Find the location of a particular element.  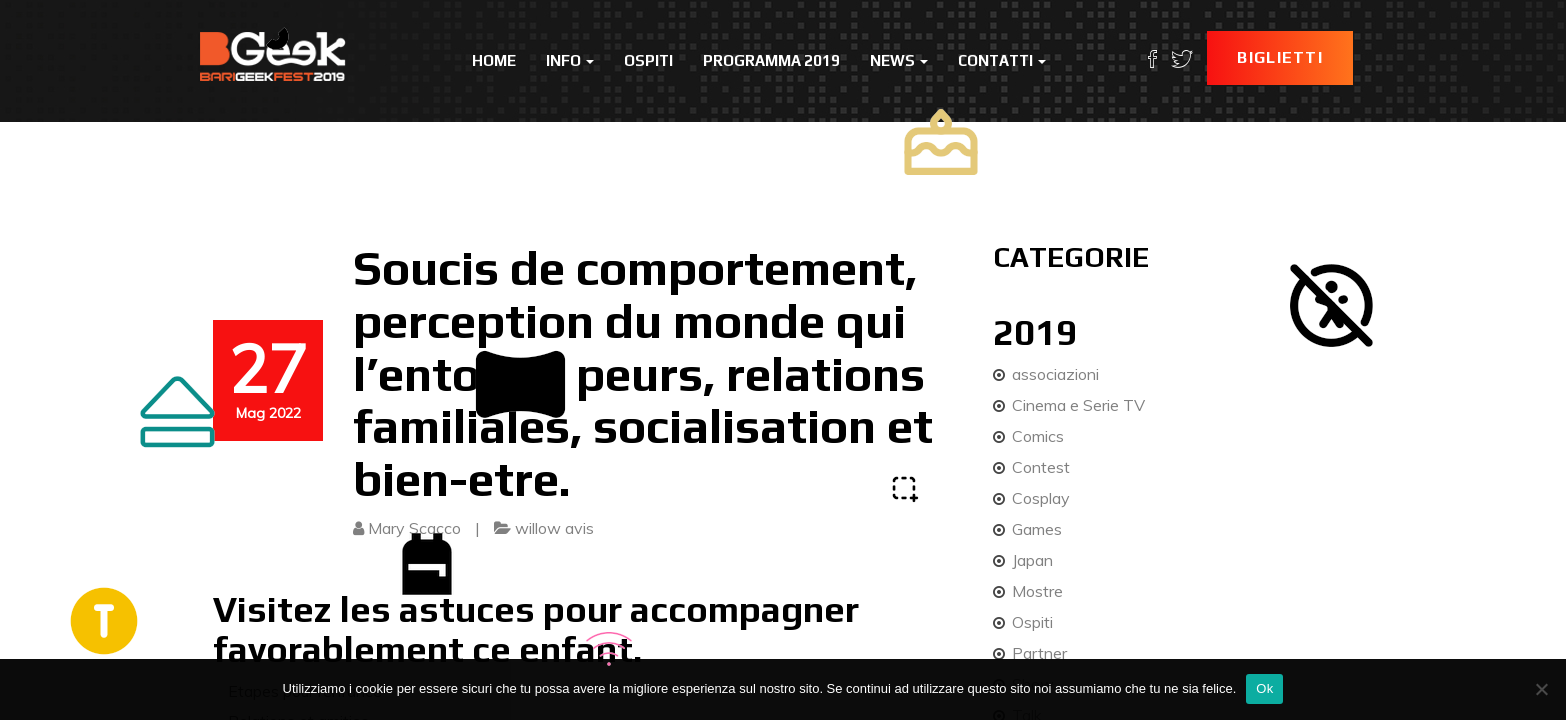

food or fruit category icon is located at coordinates (278, 39).